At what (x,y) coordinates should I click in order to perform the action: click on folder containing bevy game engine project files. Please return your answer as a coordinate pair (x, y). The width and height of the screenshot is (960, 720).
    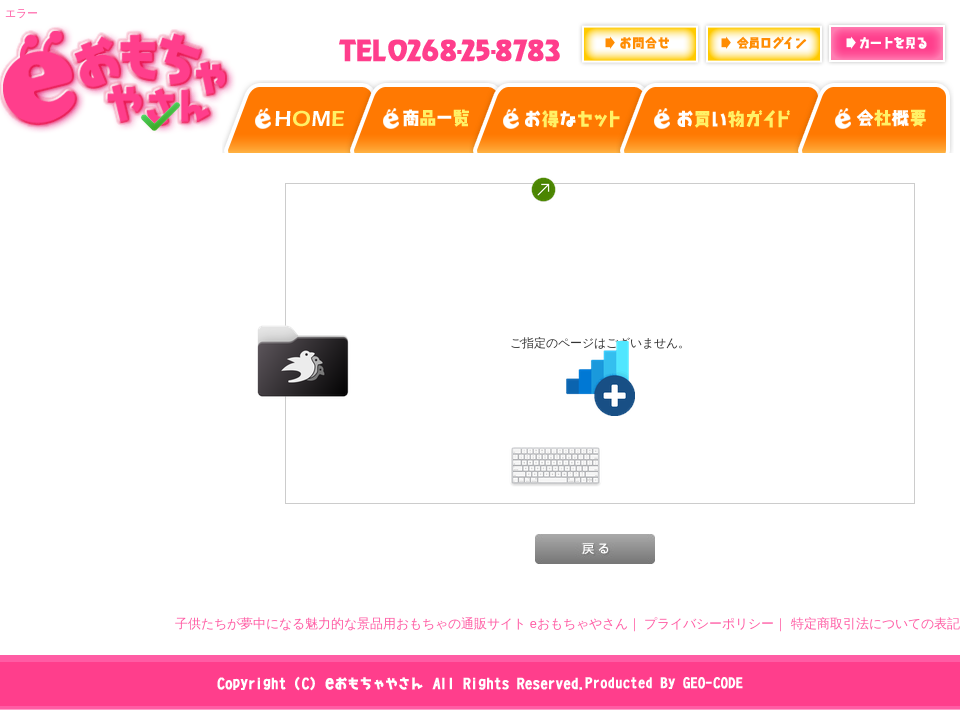
    Looking at the image, I should click on (302, 363).